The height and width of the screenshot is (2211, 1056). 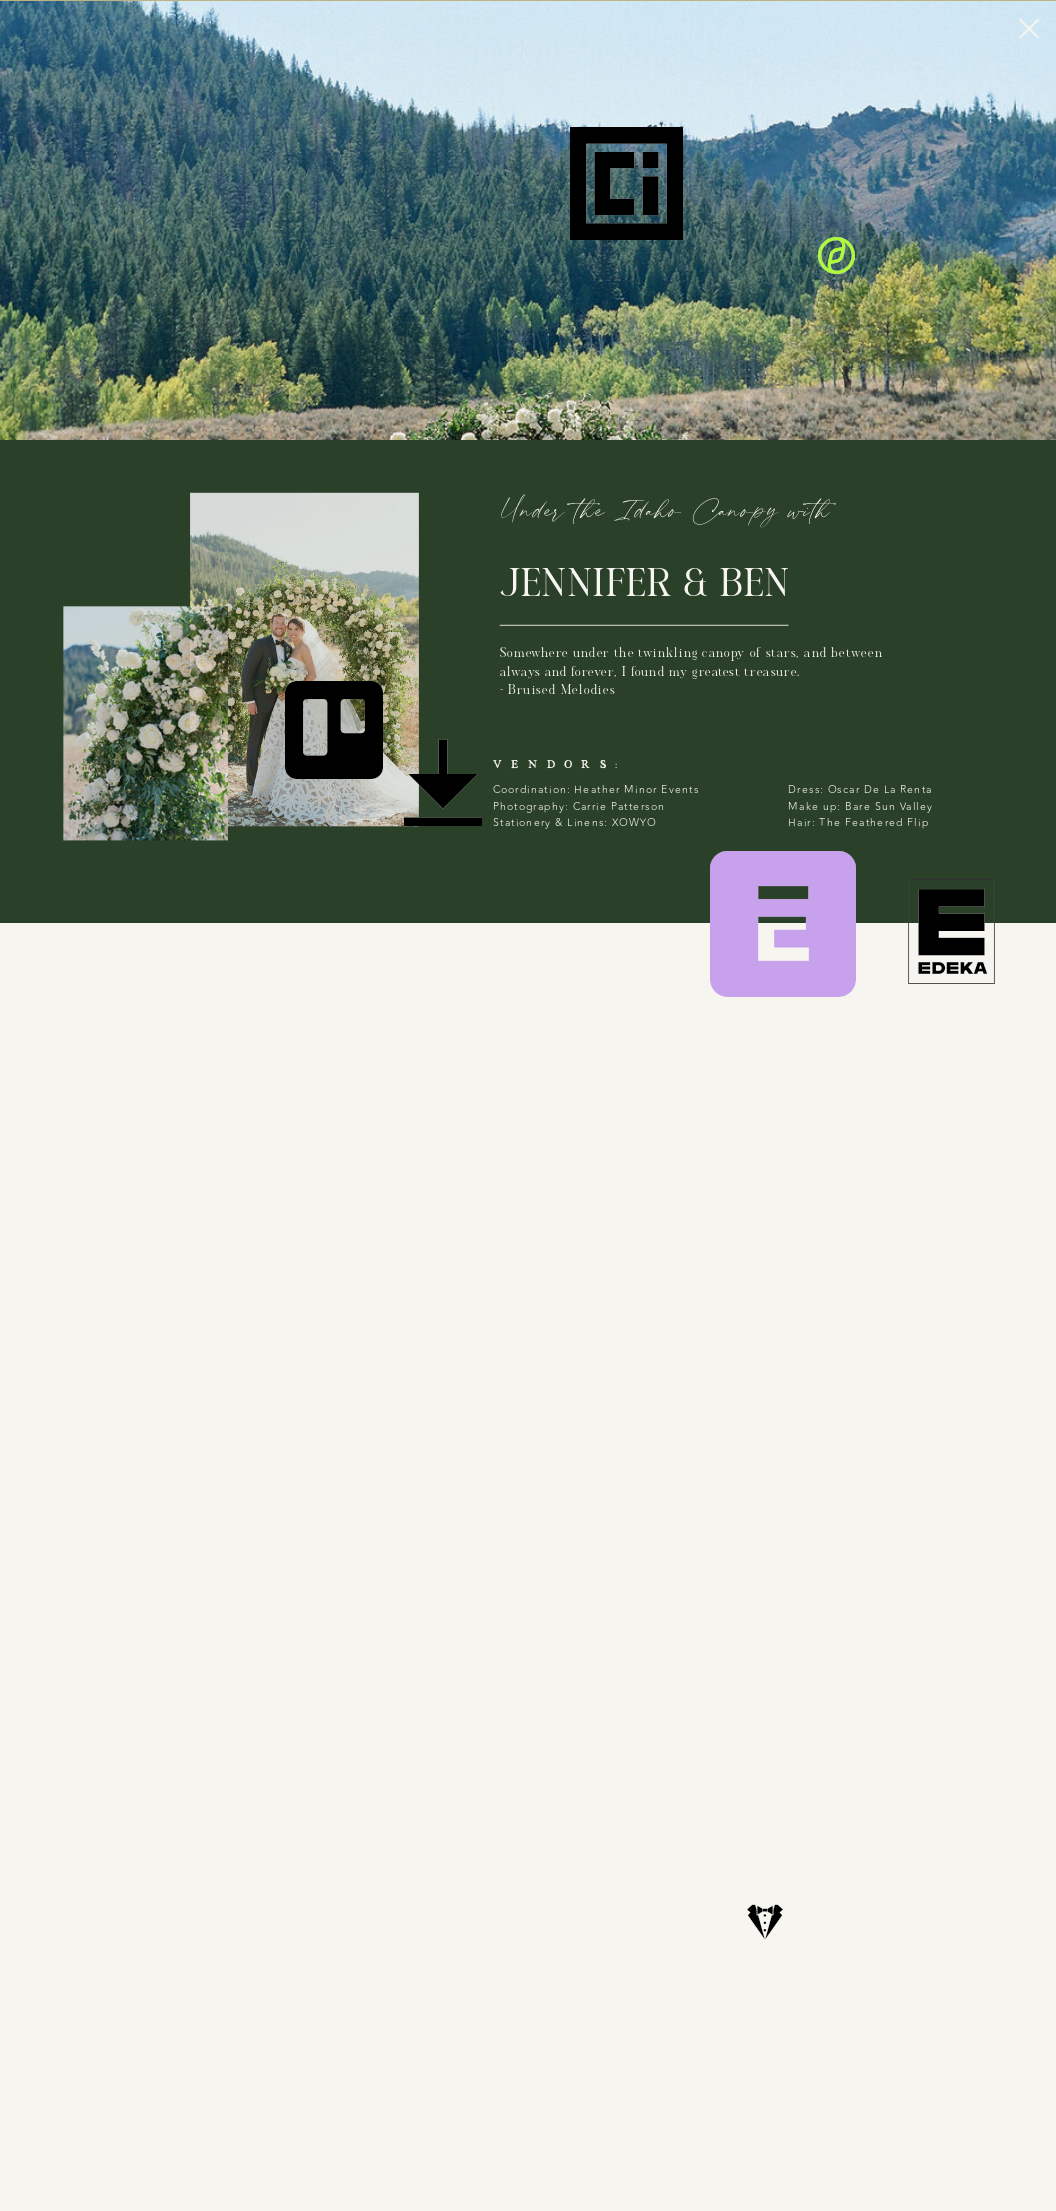 I want to click on open container initiative (OCI) logo, so click(x=626, y=183).